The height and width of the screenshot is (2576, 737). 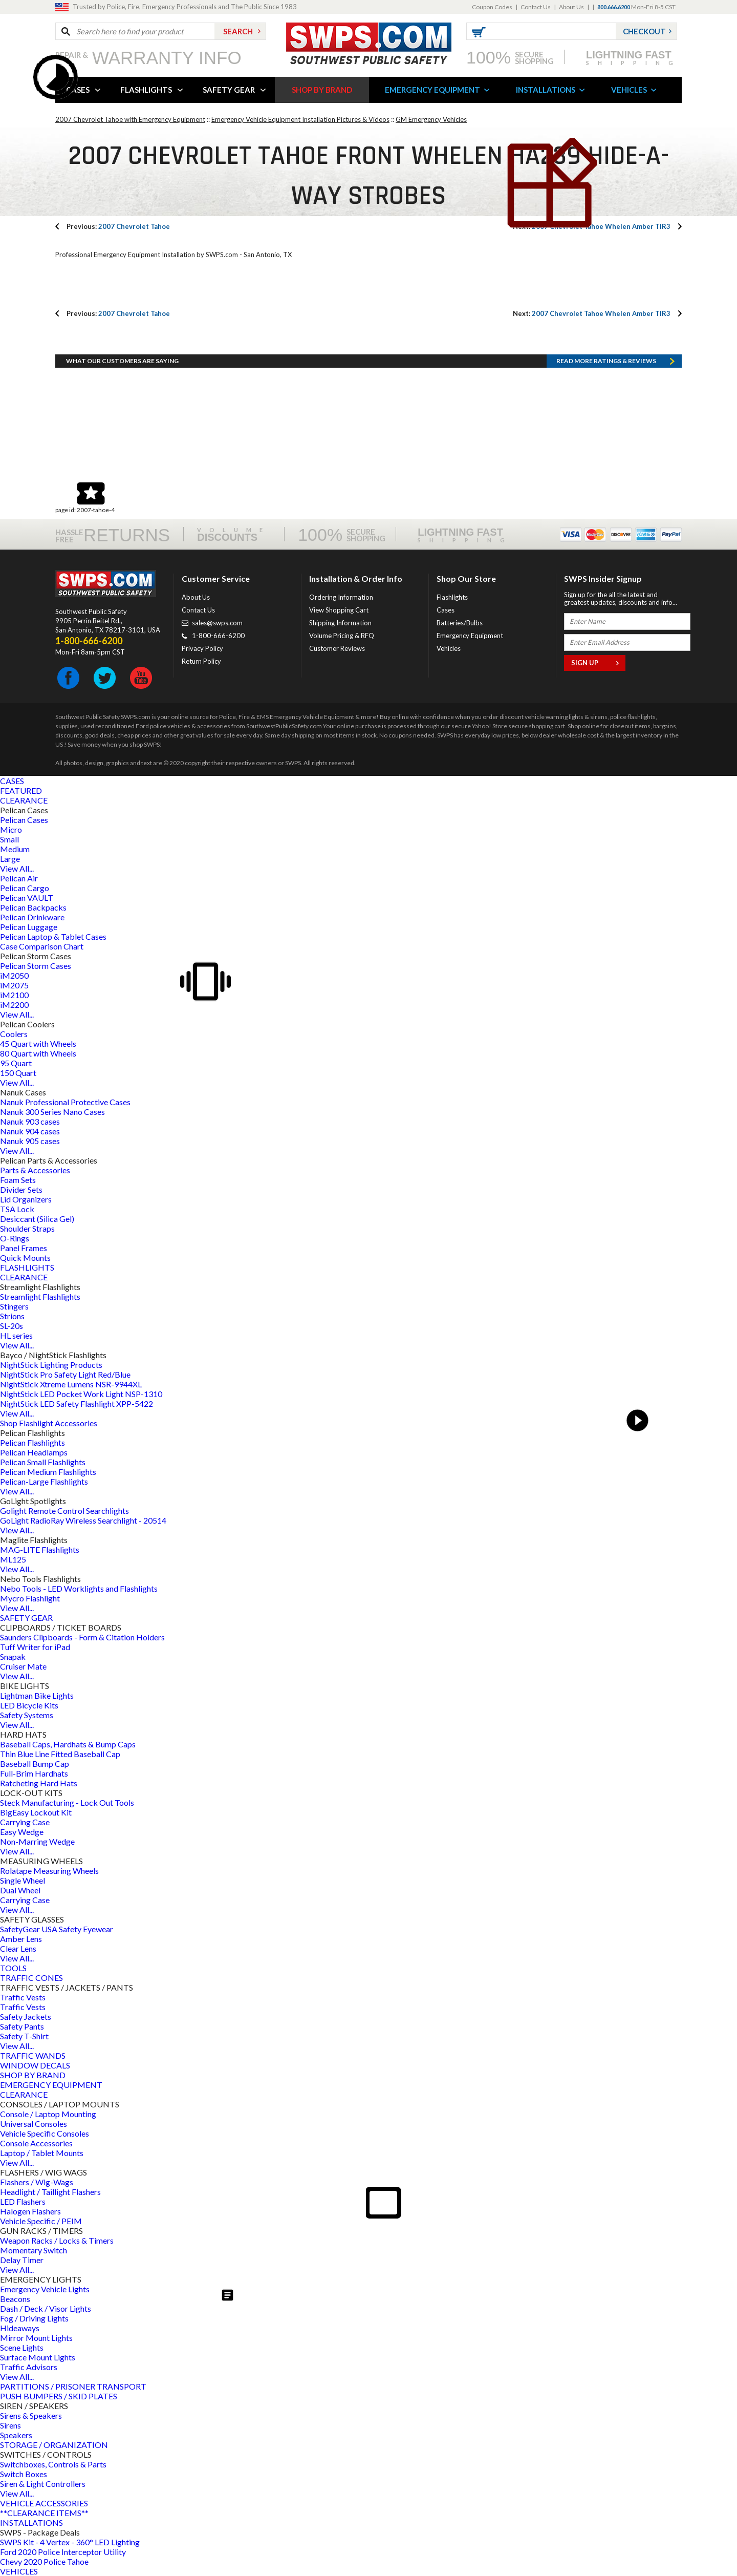 What do you see at coordinates (637, 1420) in the screenshot?
I see `play media or video content` at bounding box center [637, 1420].